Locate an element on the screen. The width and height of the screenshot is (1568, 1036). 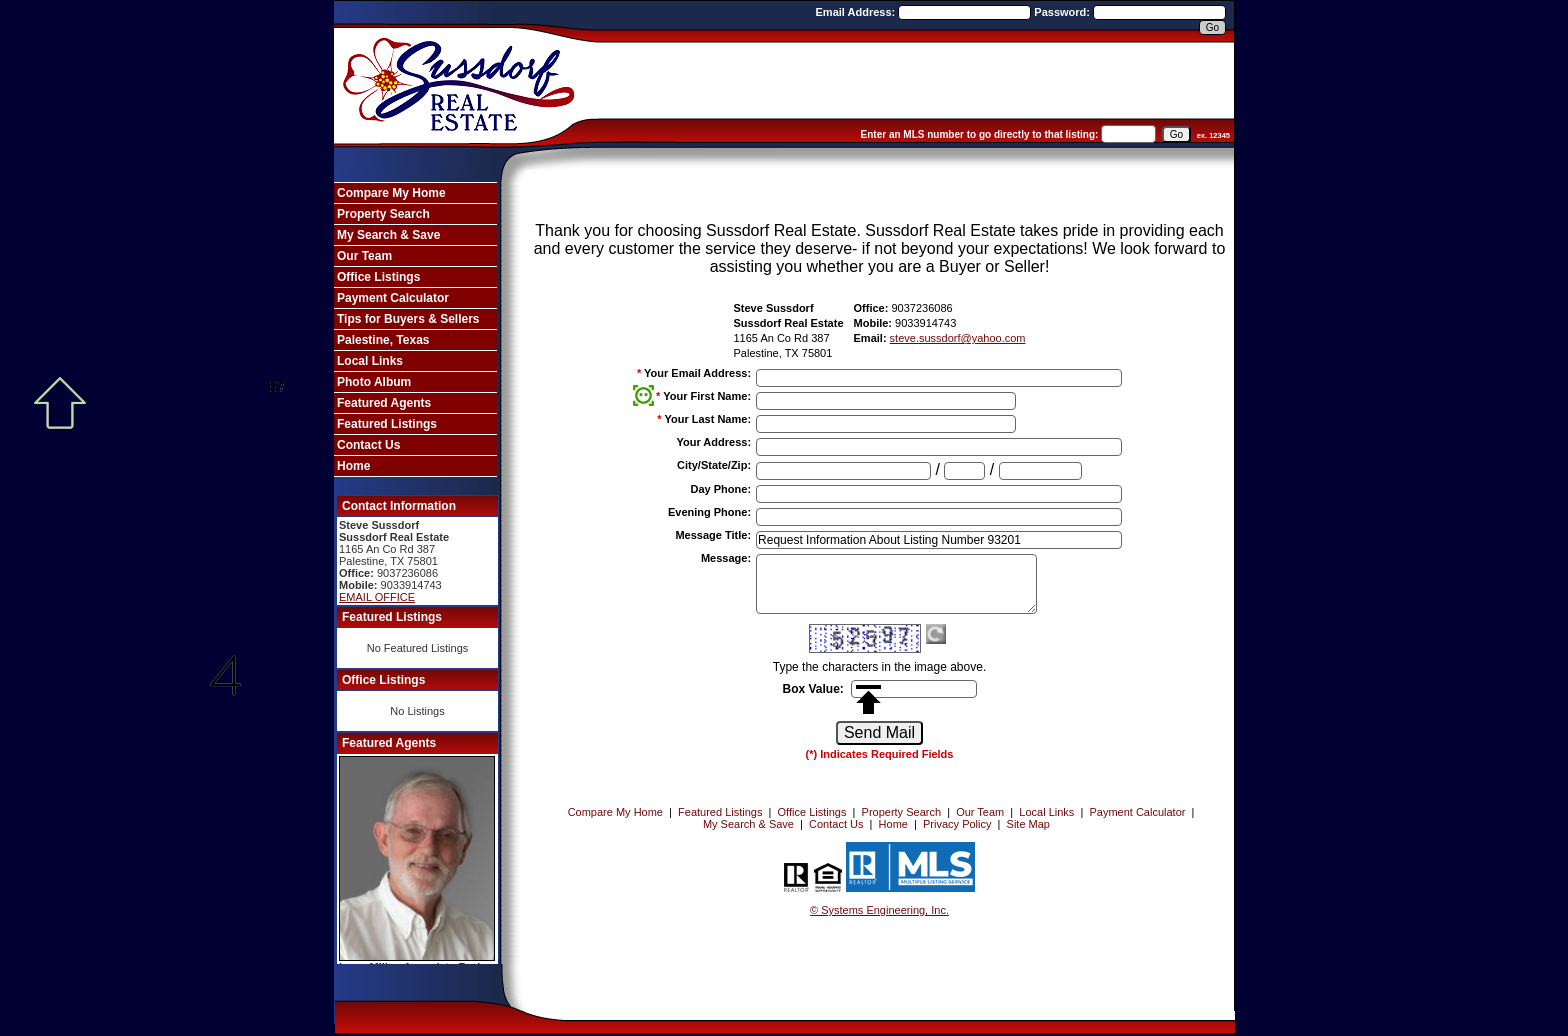
indicates step four in a multi-step process is located at coordinates (226, 675).